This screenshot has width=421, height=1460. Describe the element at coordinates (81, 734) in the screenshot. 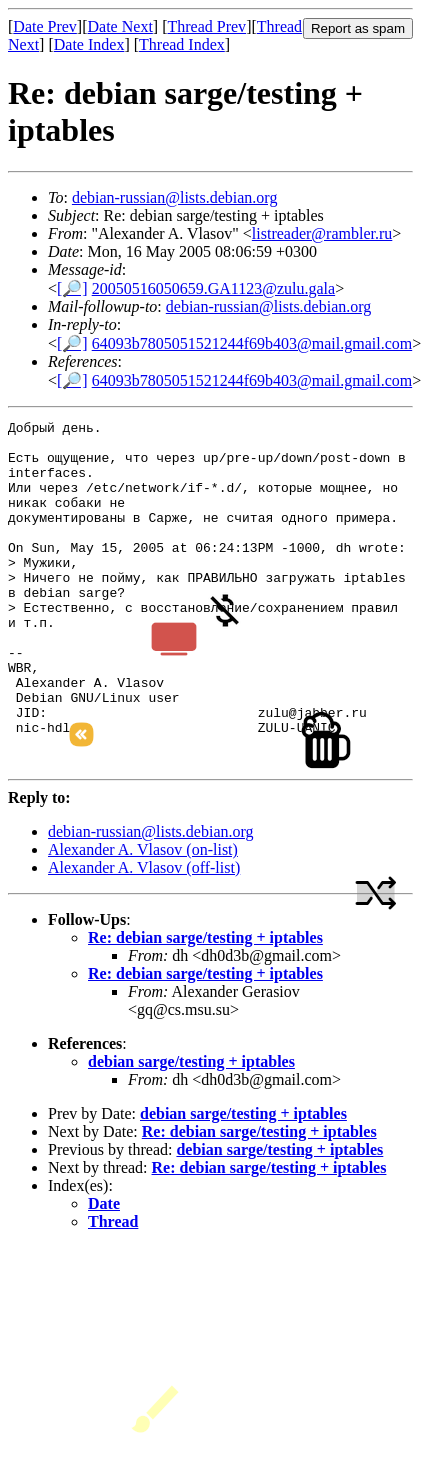

I see `go back to the previous screen` at that location.